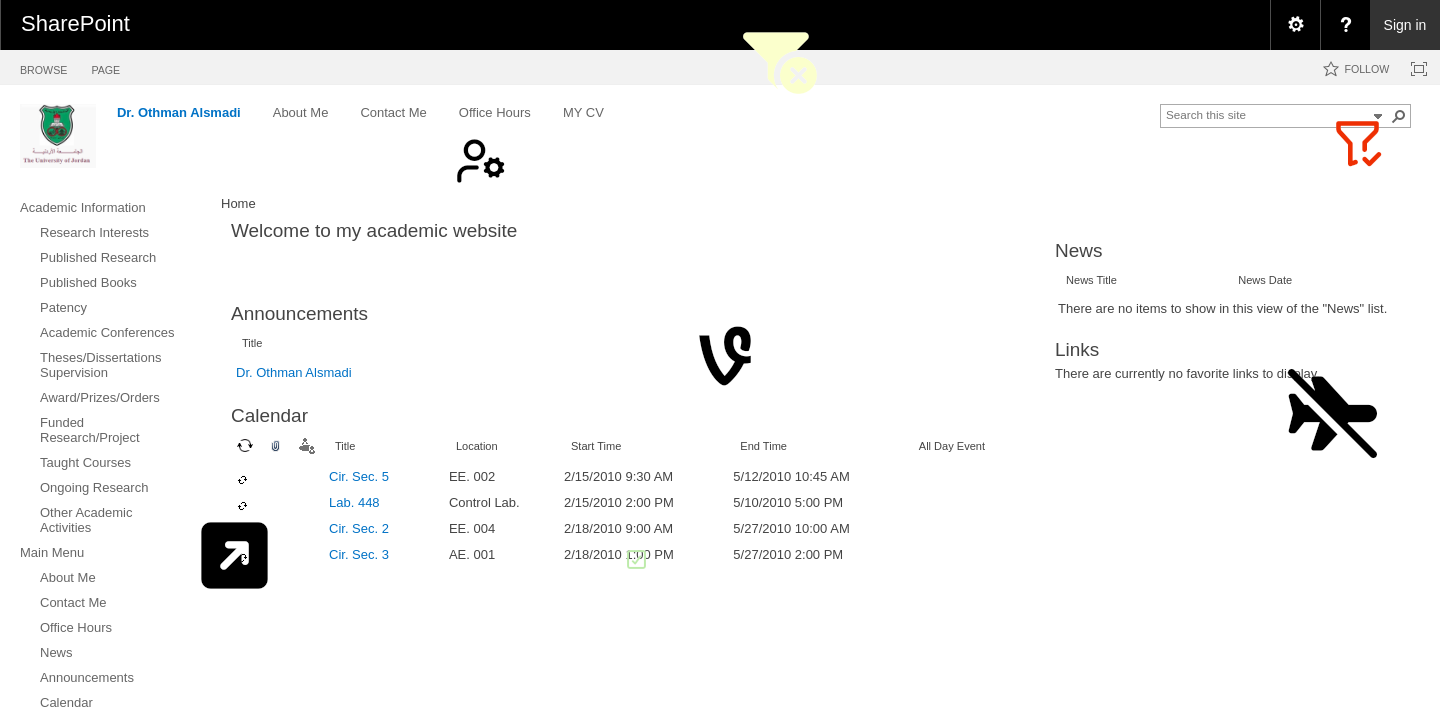 This screenshot has height=720, width=1440. I want to click on mark task as complete, so click(636, 559).